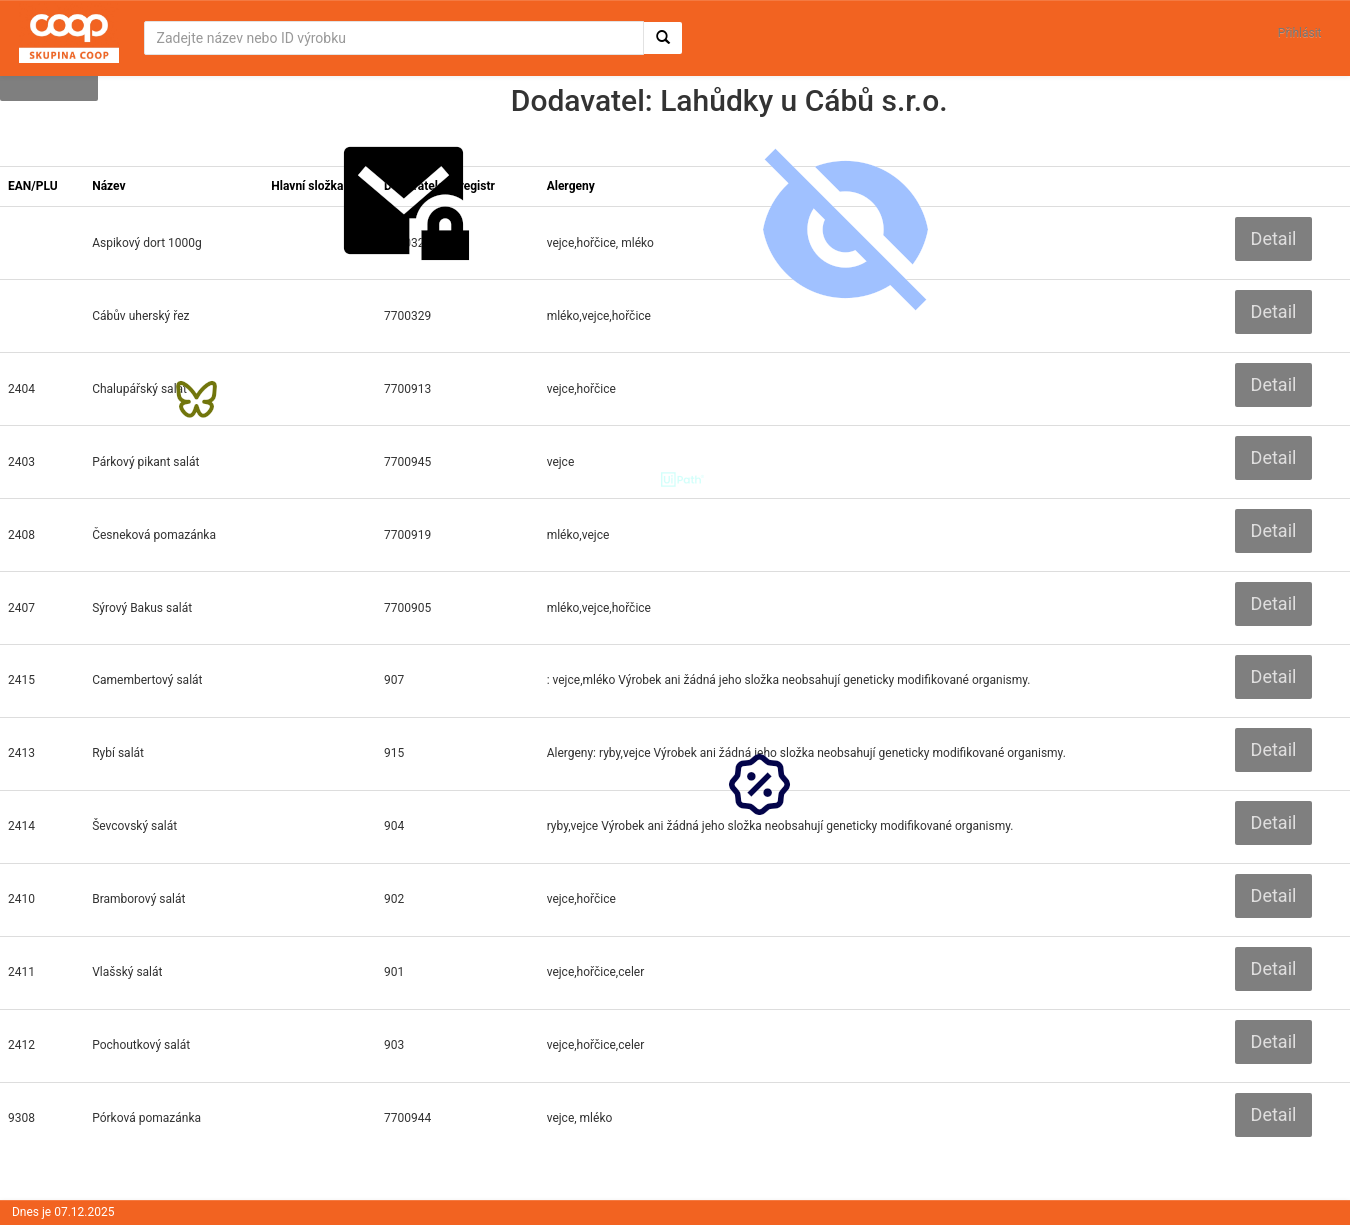 The width and height of the screenshot is (1350, 1225). Describe the element at coordinates (196, 398) in the screenshot. I see `open the Bluesky app` at that location.